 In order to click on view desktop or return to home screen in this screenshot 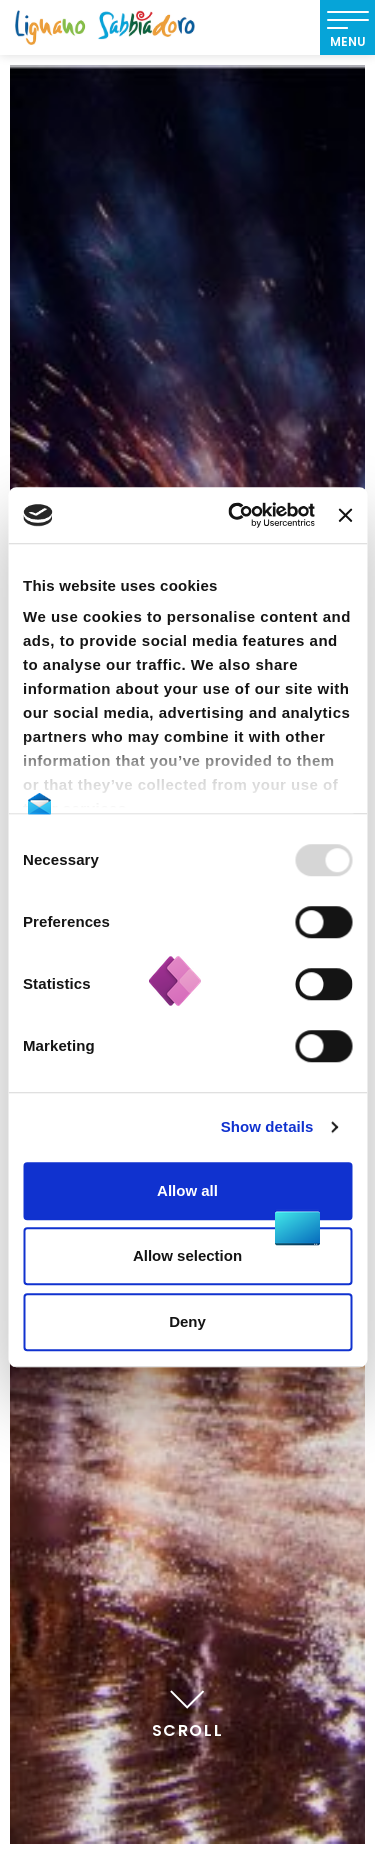, I will do `click(297, 1228)`.